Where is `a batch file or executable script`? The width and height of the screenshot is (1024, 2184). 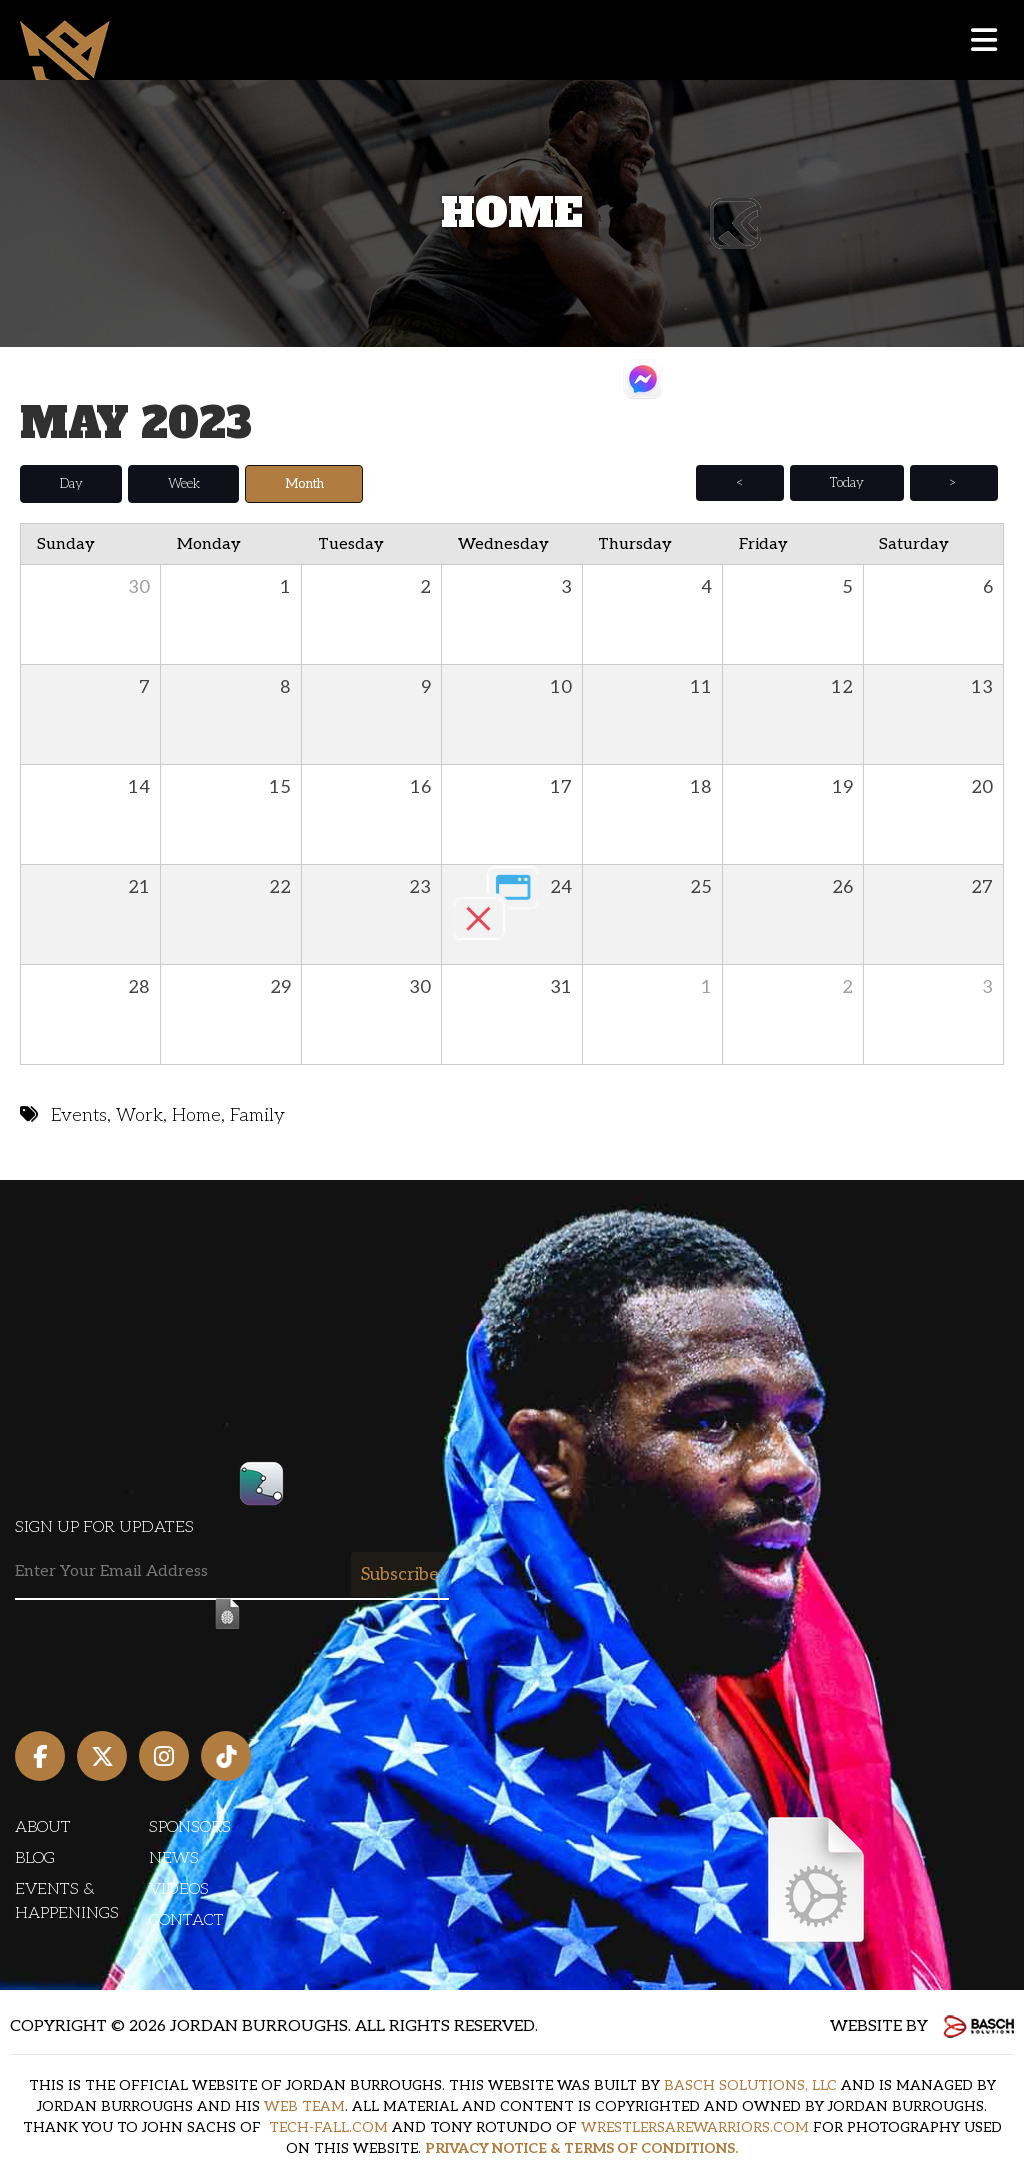
a batch file or executable script is located at coordinates (816, 1882).